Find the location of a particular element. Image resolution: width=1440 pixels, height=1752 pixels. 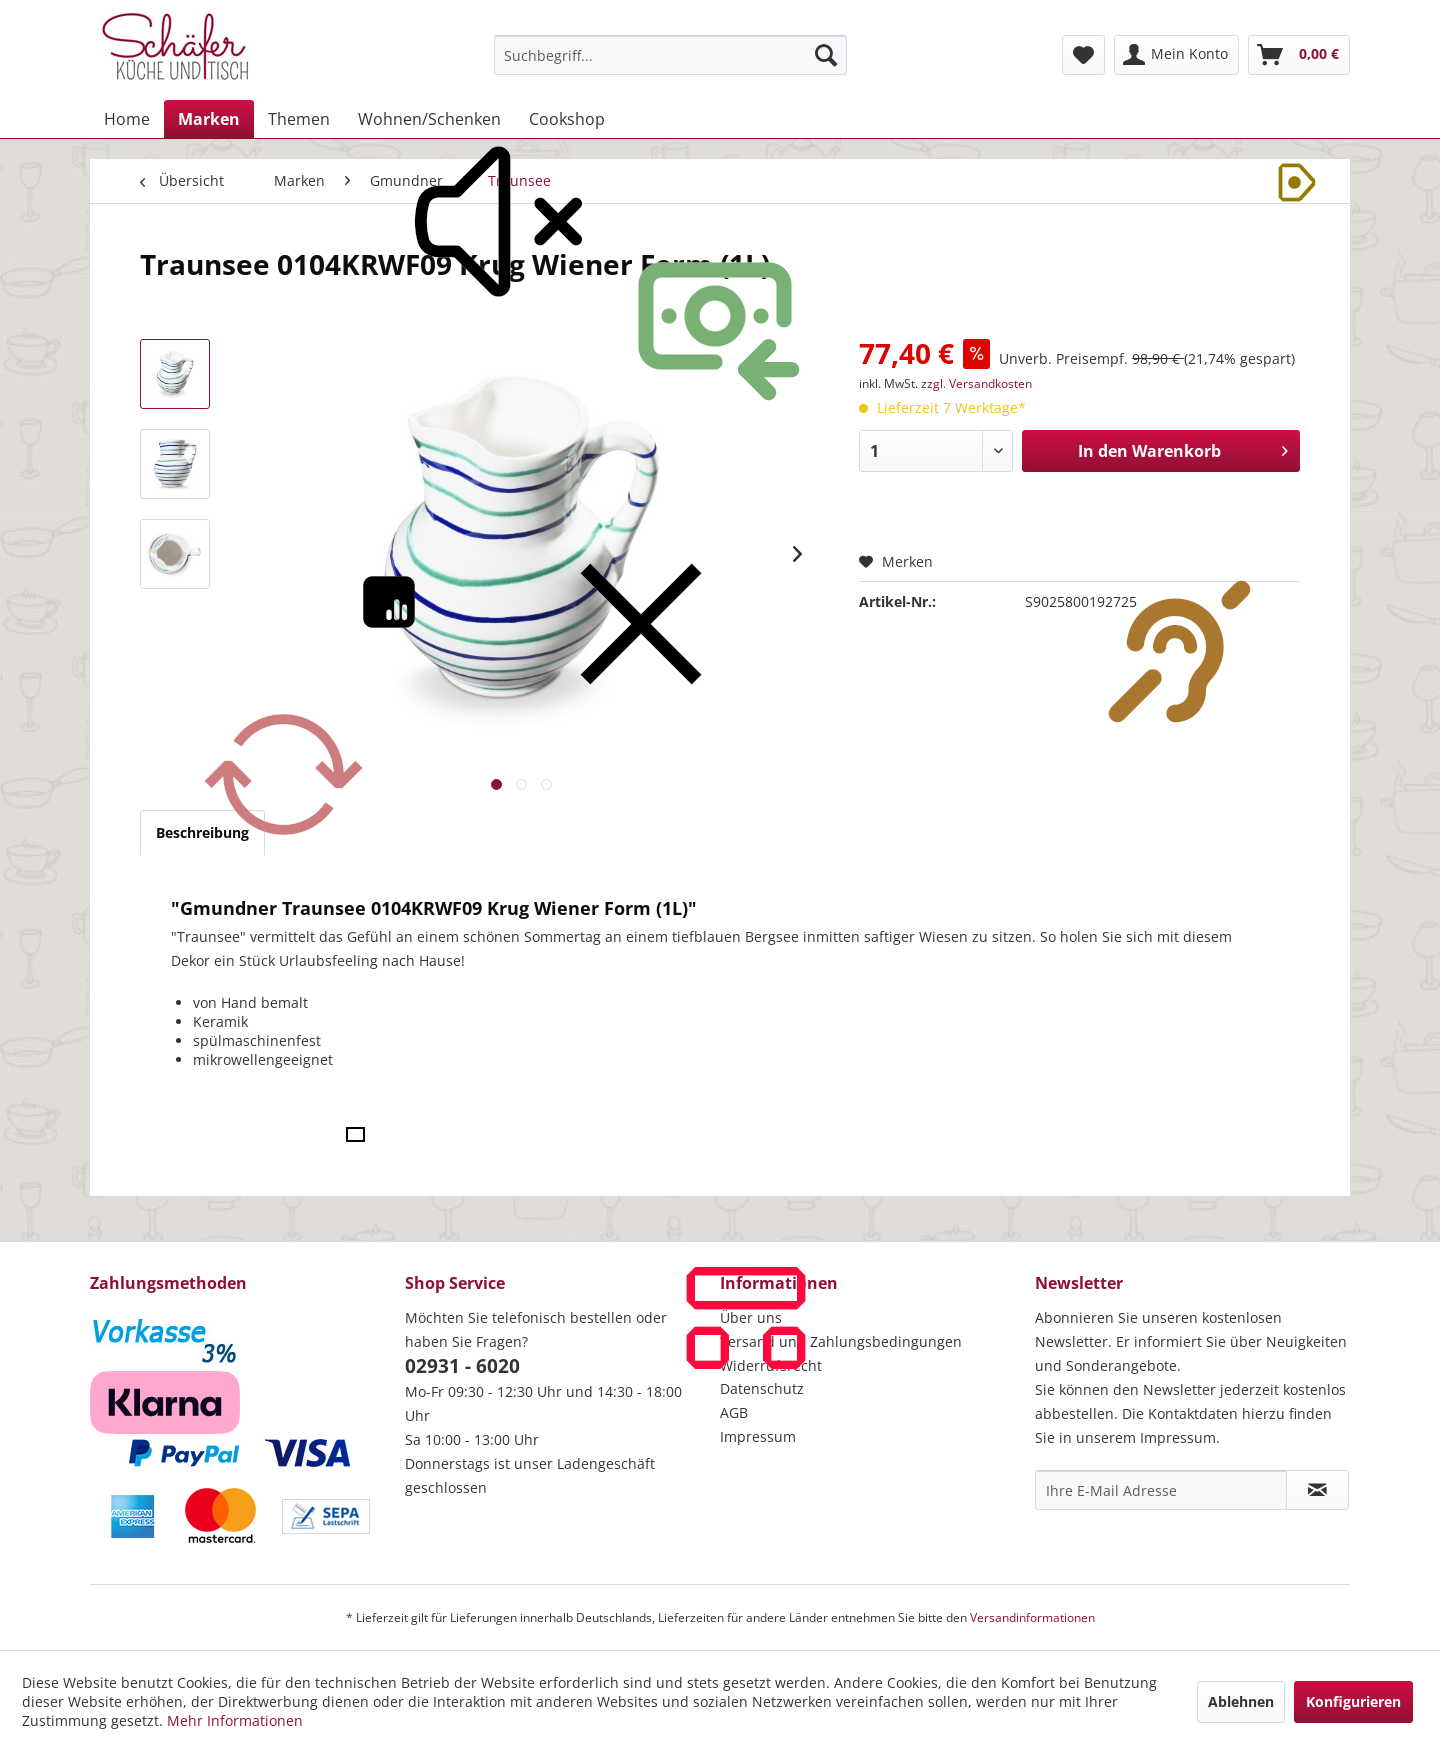

indicates the current active line during debugging is located at coordinates (1294, 182).